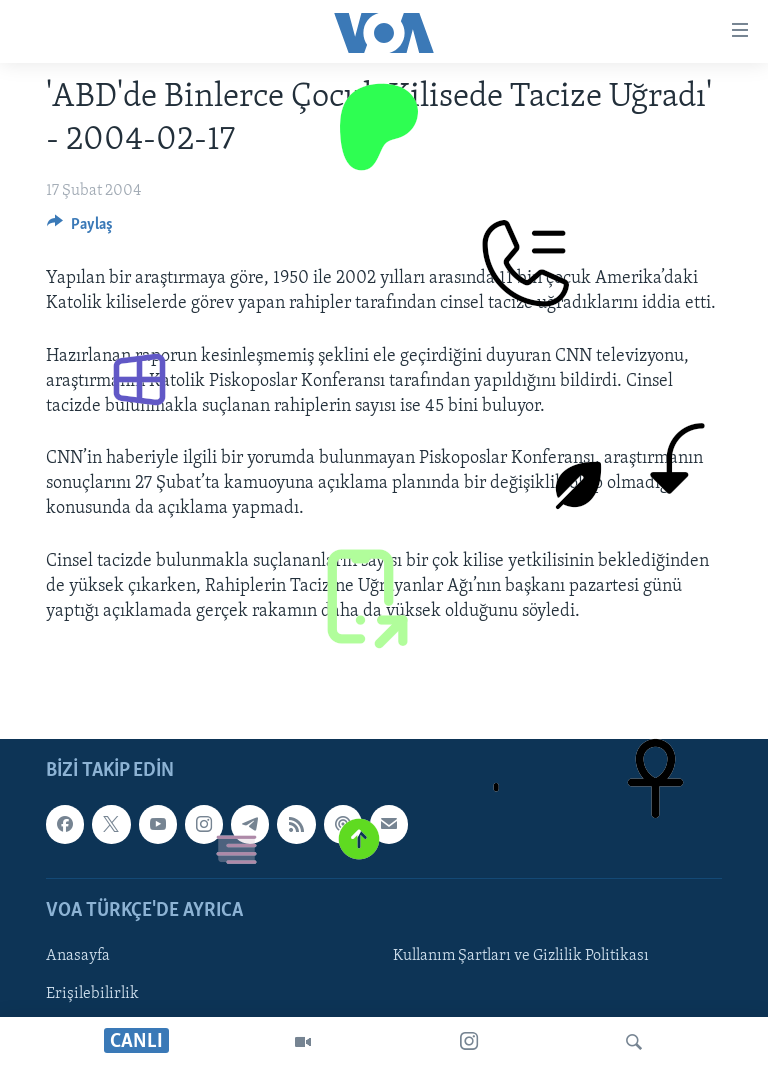  Describe the element at coordinates (534, 758) in the screenshot. I see `indicates no cellular signal available` at that location.